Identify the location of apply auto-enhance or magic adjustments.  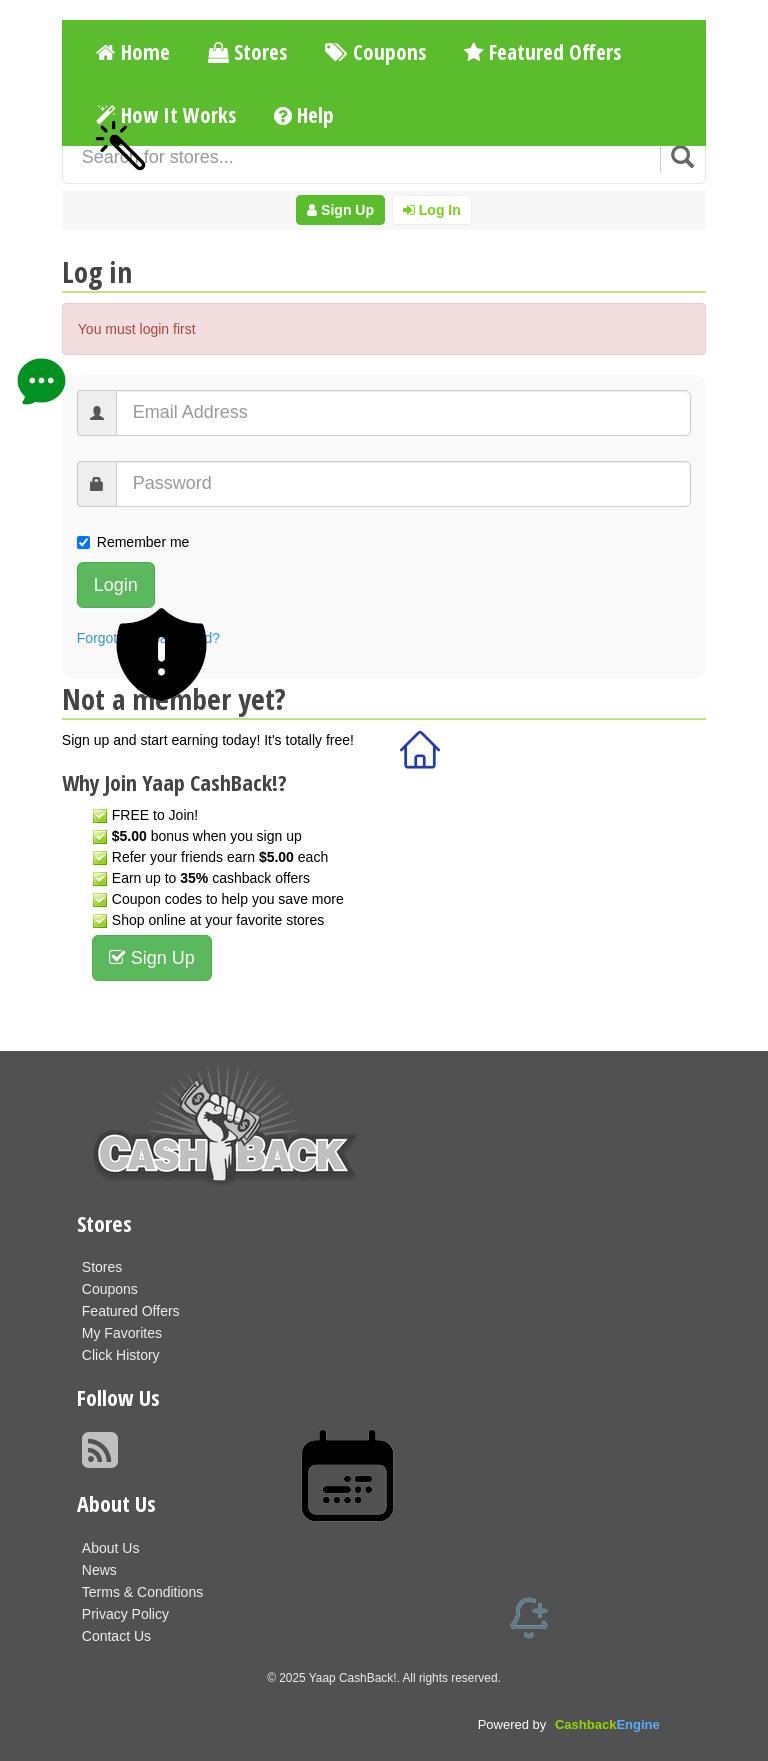
(121, 146).